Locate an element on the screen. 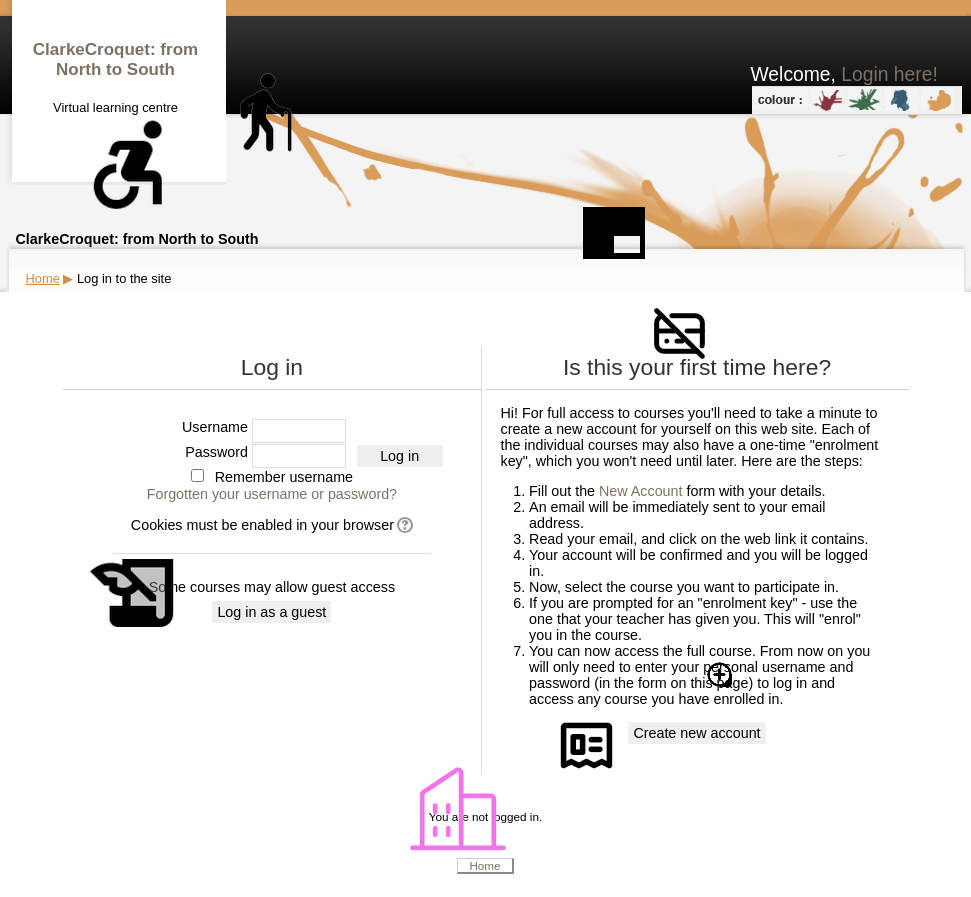 Image resolution: width=971 pixels, height=897 pixels. zoom in on image or content is located at coordinates (719, 674).